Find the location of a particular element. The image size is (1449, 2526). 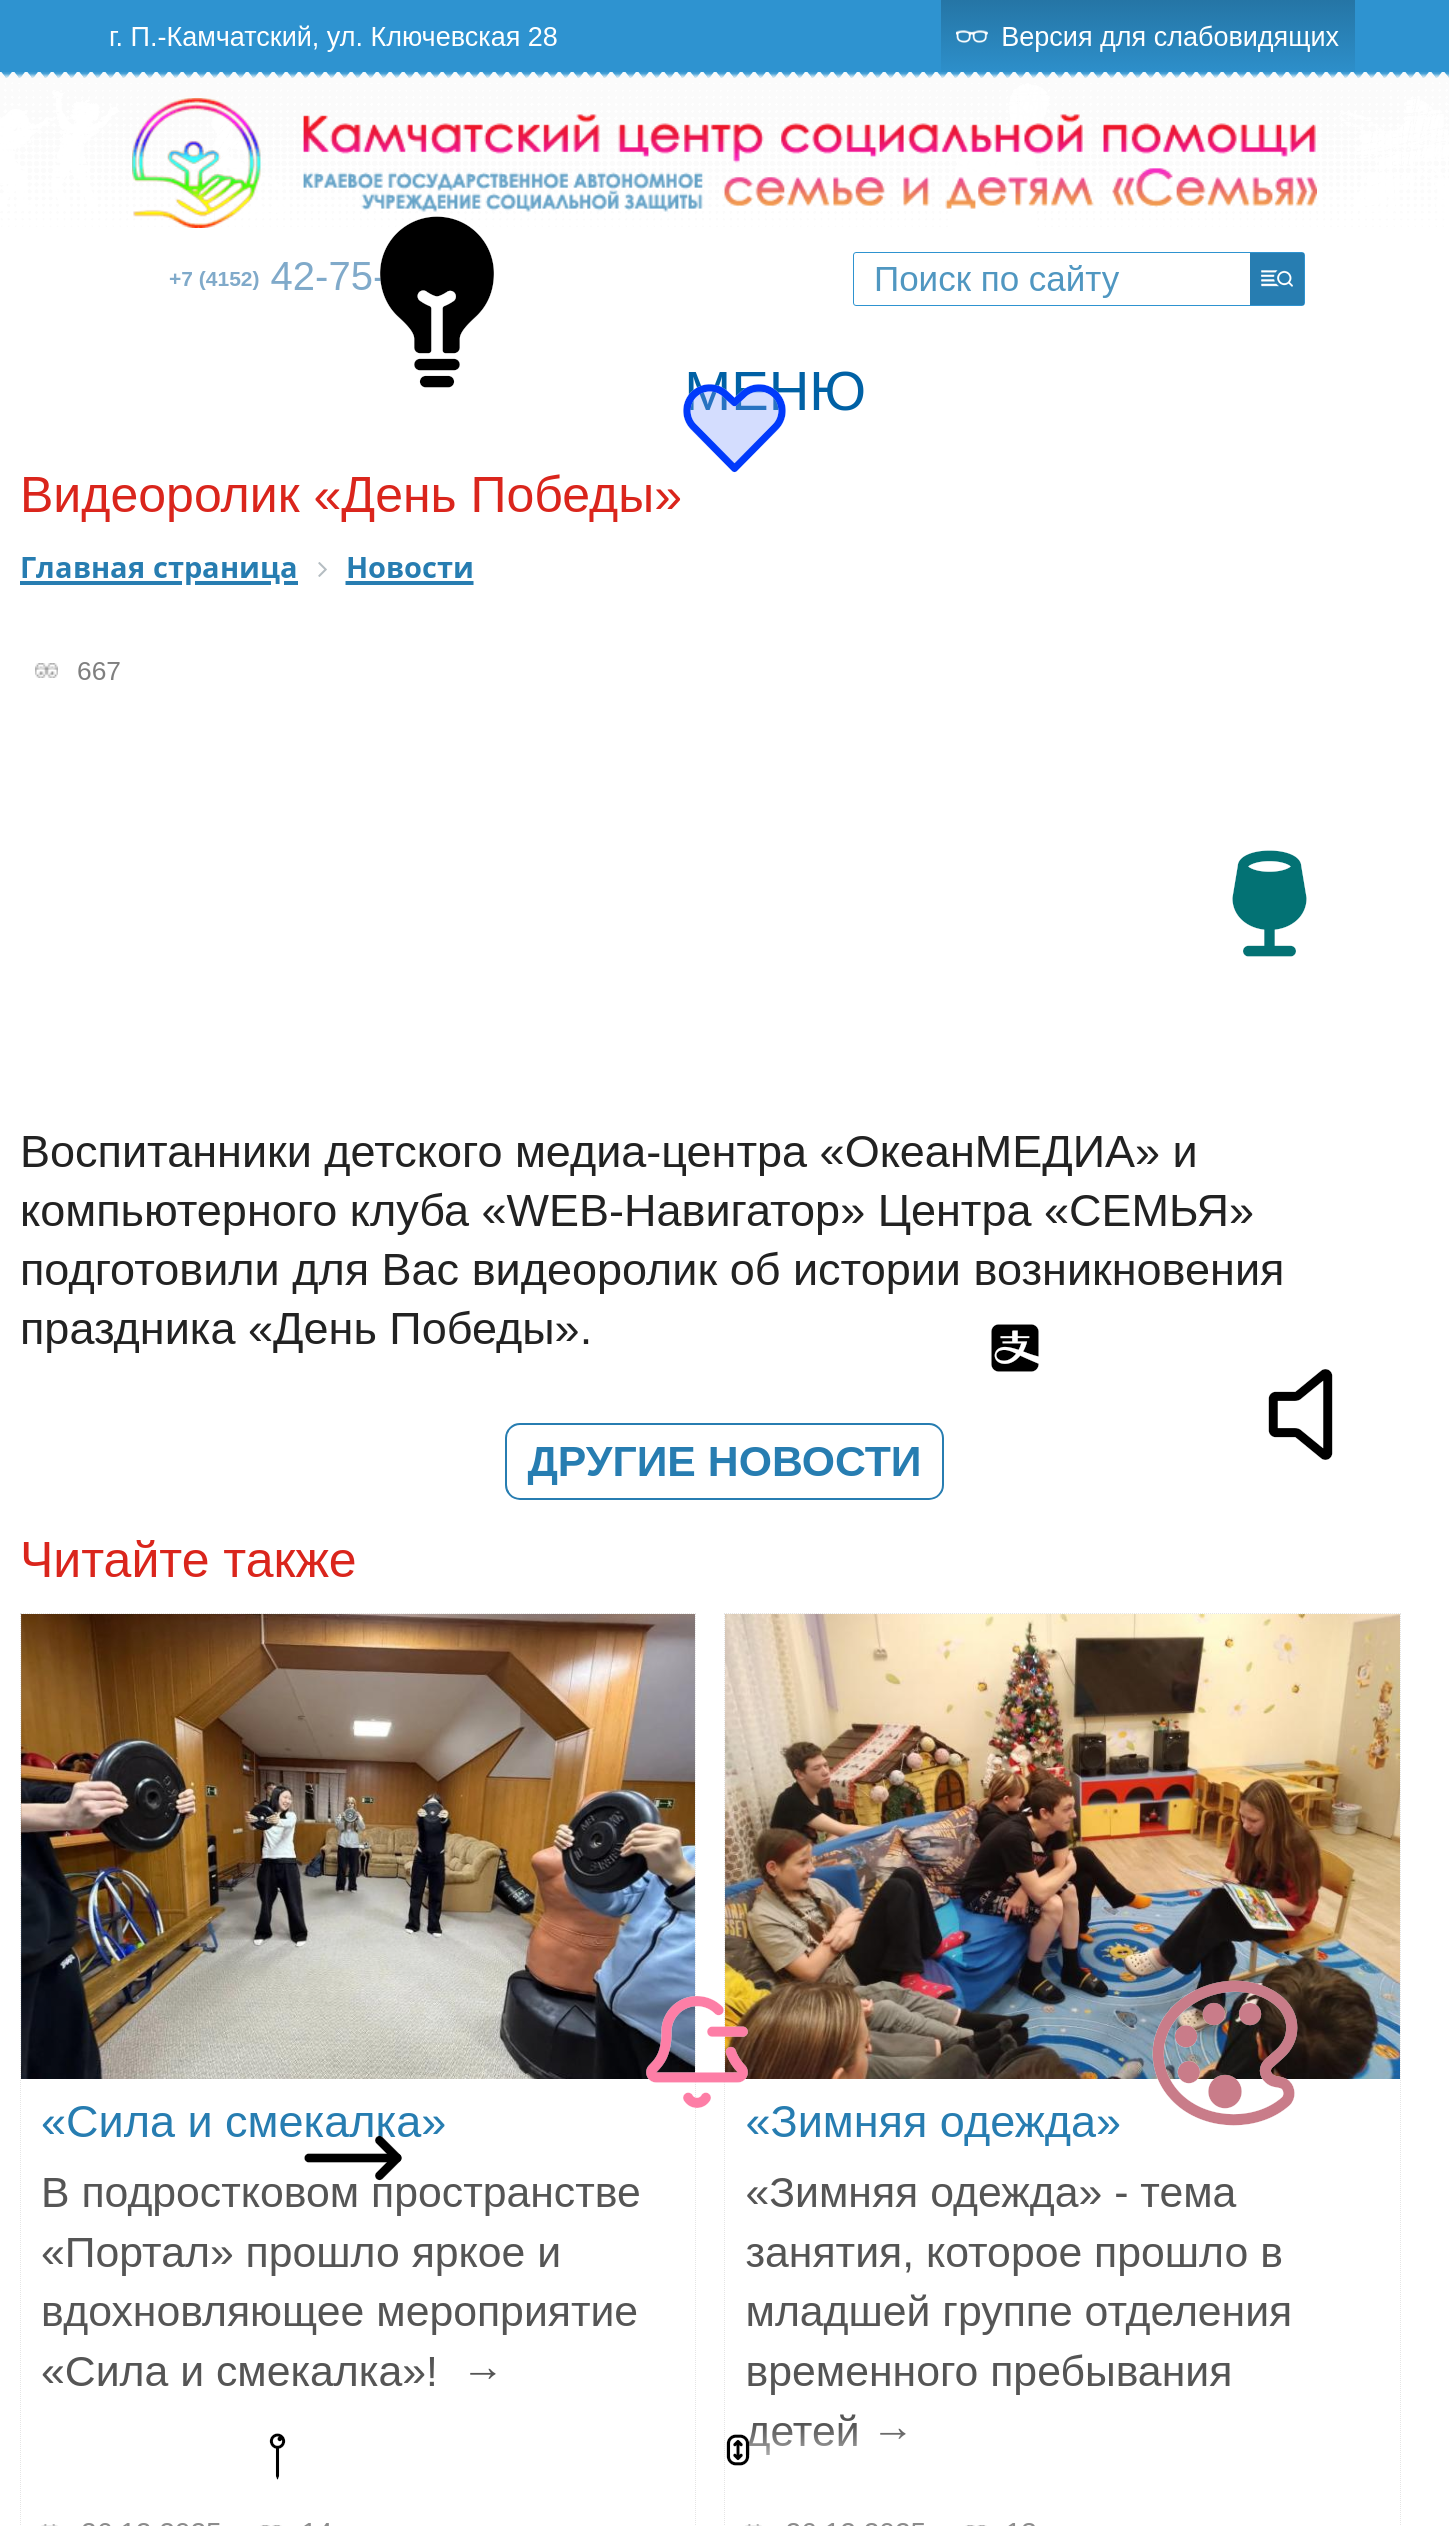

view tips or suggestions is located at coordinates (437, 302).